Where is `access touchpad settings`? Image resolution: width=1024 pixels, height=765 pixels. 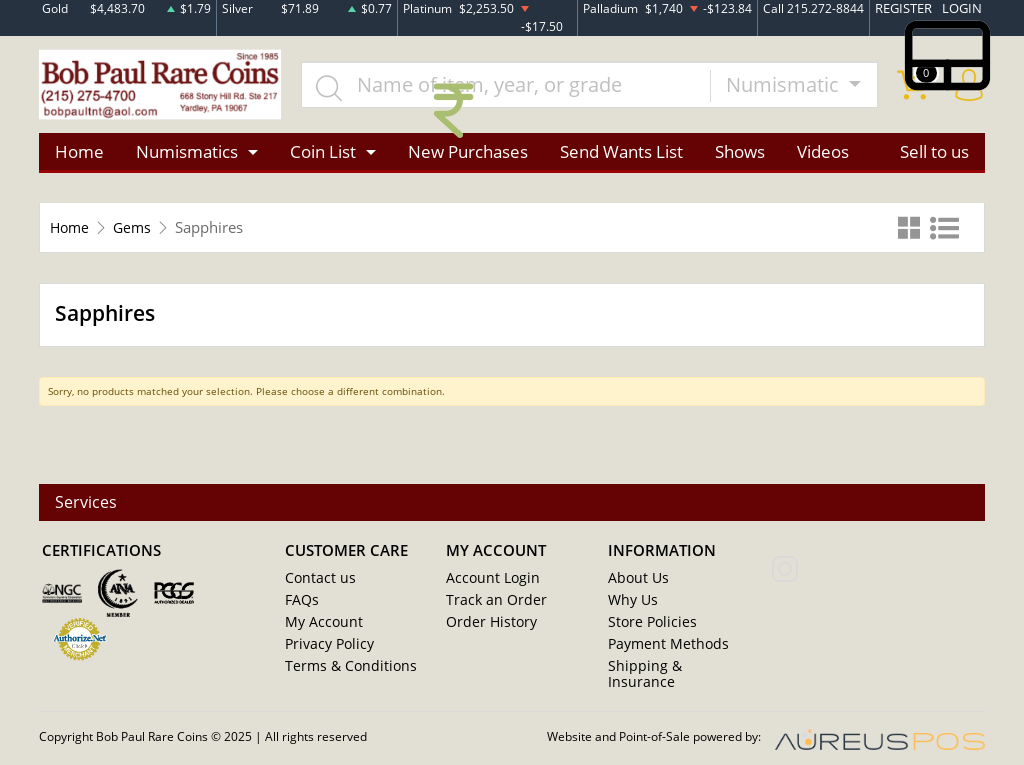
access touchpad settings is located at coordinates (947, 55).